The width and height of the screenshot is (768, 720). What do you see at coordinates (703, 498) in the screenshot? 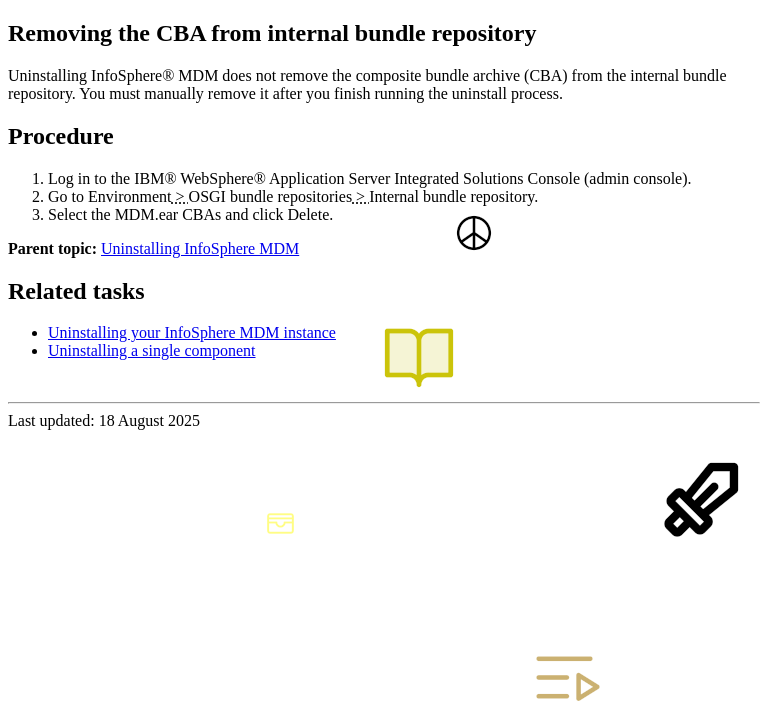
I see `access combat or battle features` at bounding box center [703, 498].